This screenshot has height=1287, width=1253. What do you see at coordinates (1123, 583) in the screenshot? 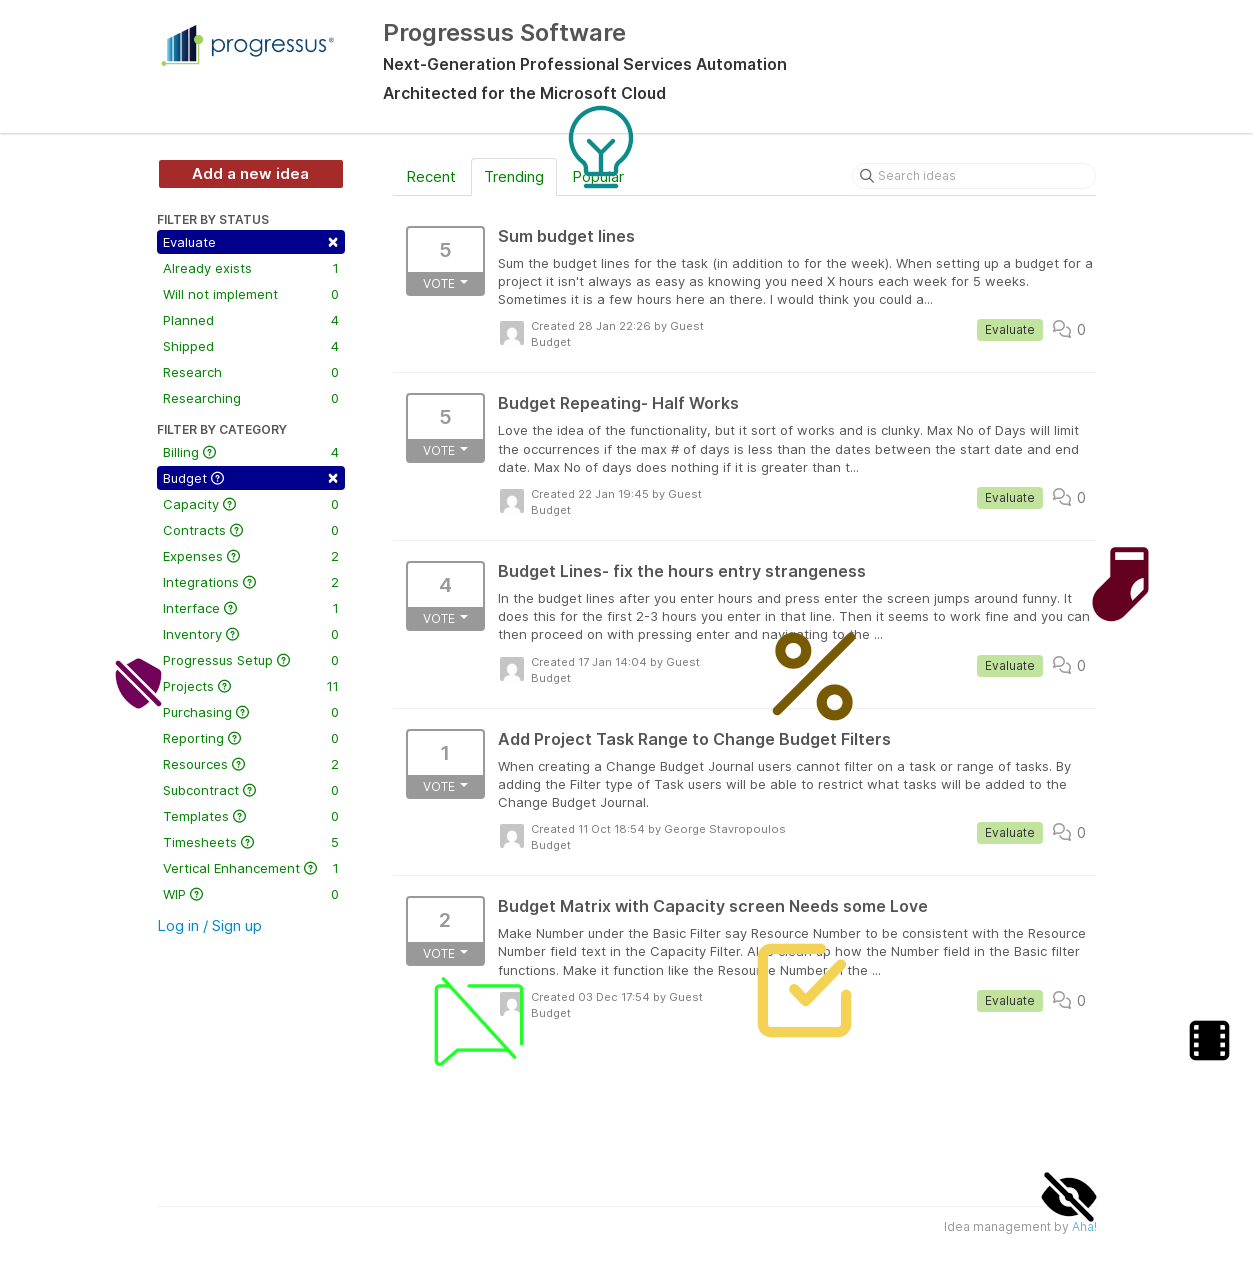
I see `browse clothing or apparel items` at bounding box center [1123, 583].